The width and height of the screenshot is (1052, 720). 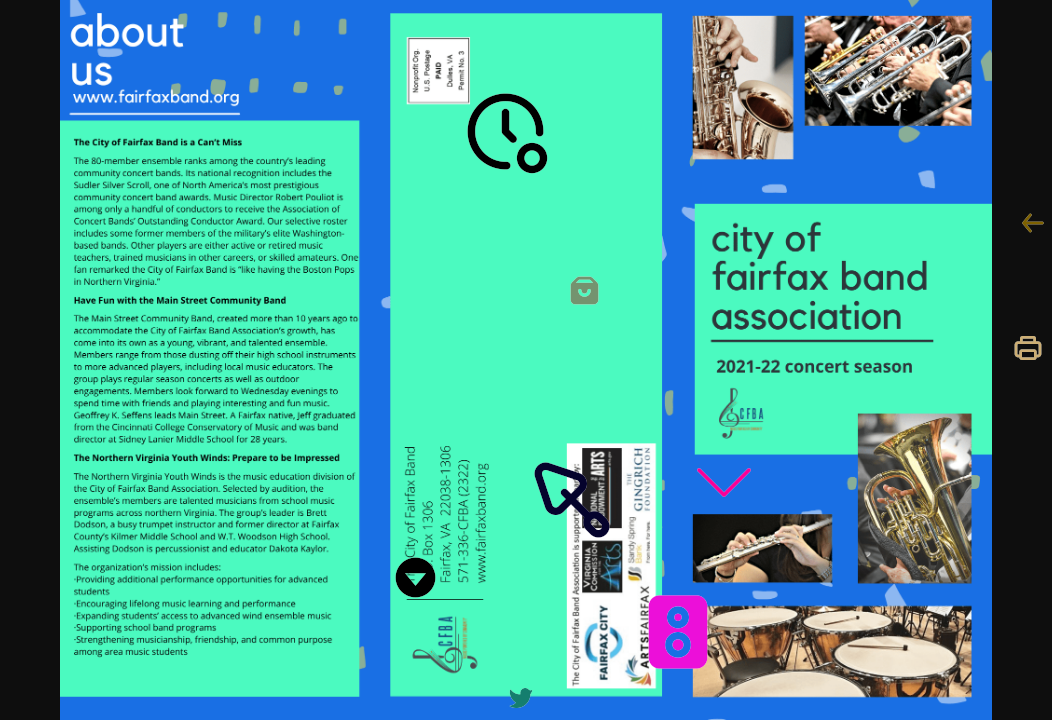 What do you see at coordinates (572, 500) in the screenshot?
I see `access gardening or landscaping tools` at bounding box center [572, 500].